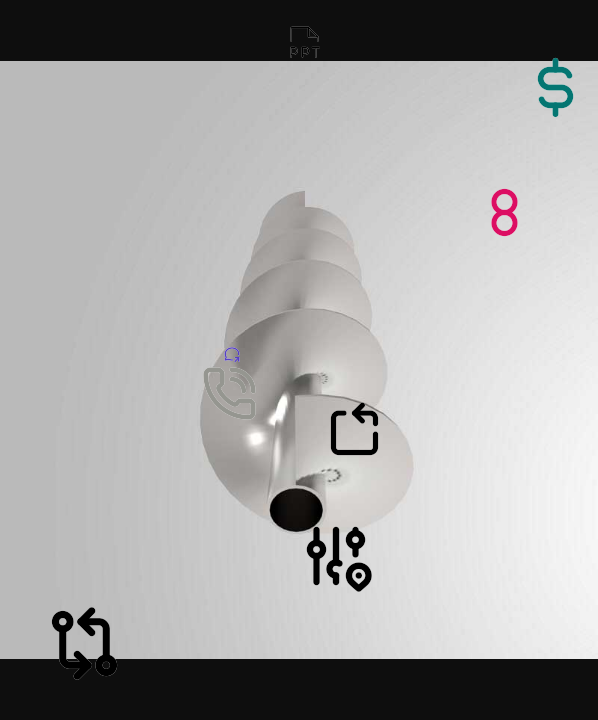 This screenshot has height=720, width=598. Describe the element at coordinates (555, 87) in the screenshot. I see `view pricing or payment options` at that location.